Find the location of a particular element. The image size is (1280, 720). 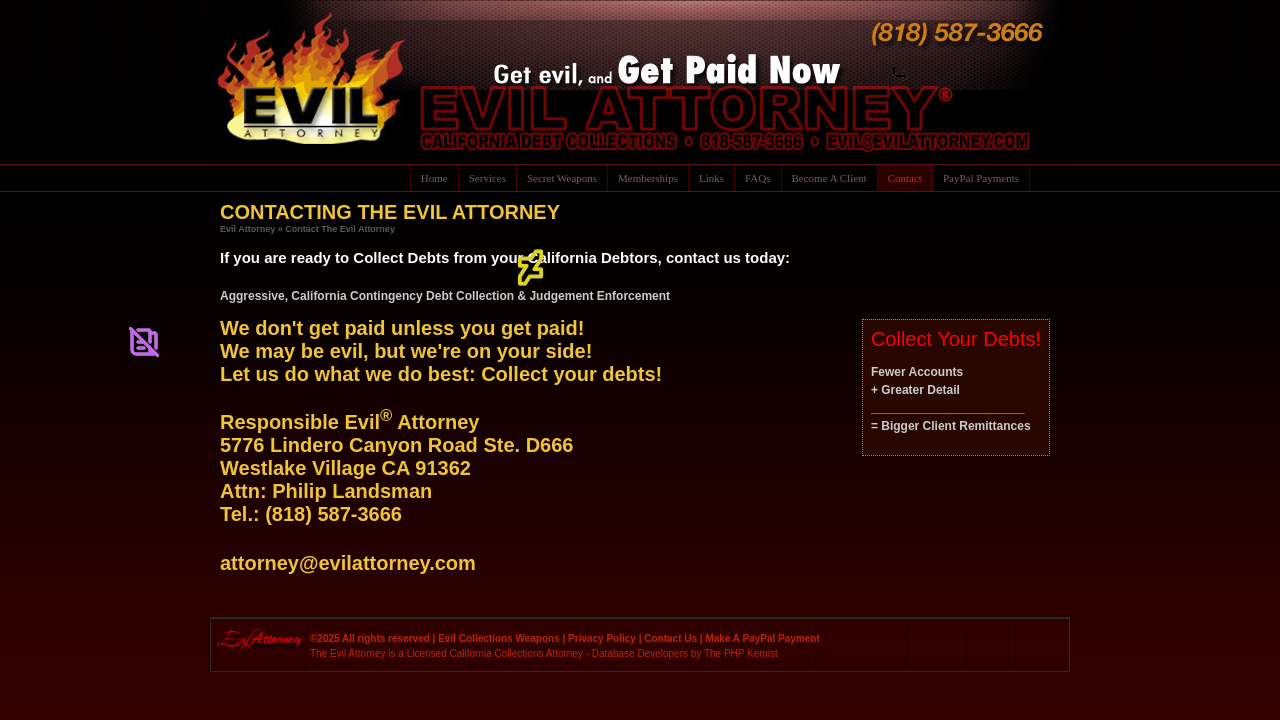

reply to a message or comment is located at coordinates (900, 73).